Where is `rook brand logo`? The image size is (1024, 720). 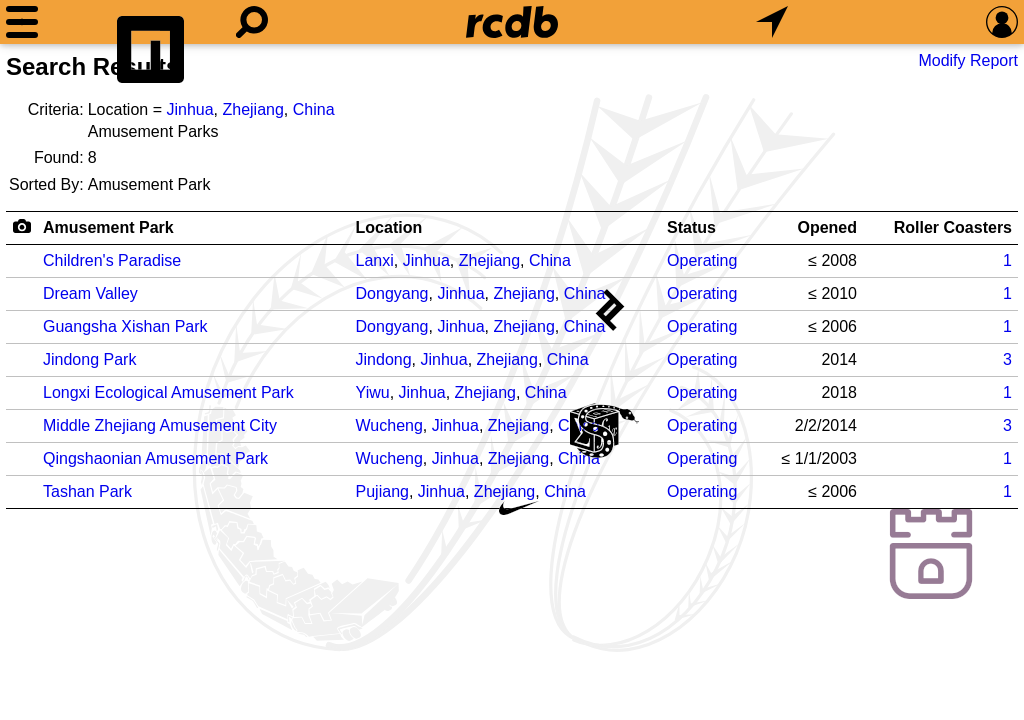 rook brand logo is located at coordinates (931, 554).